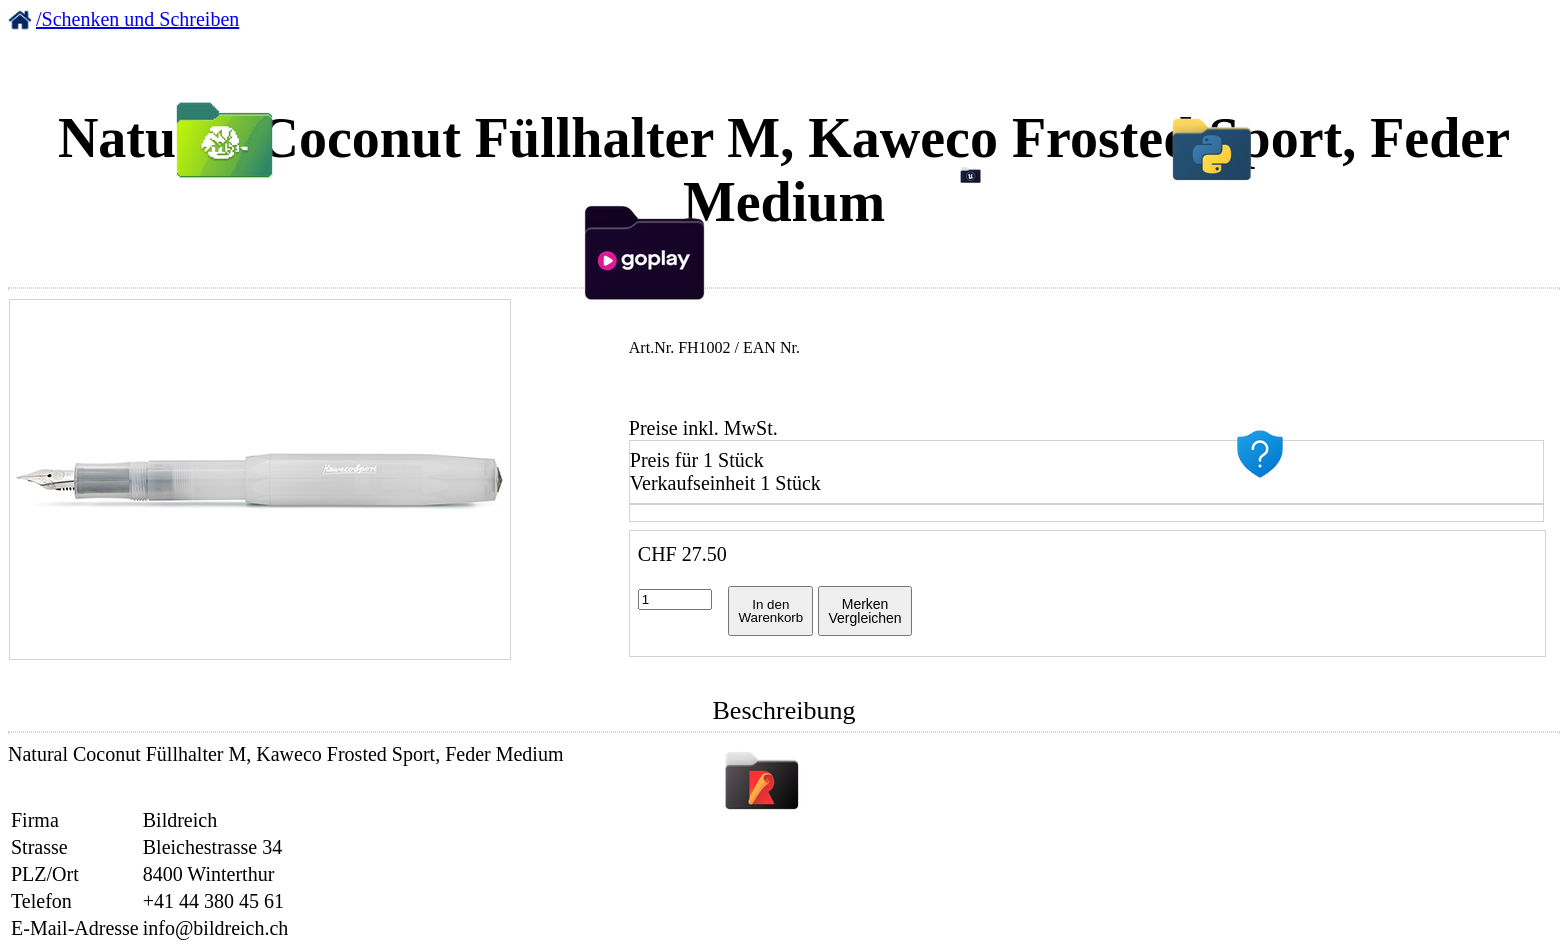 Image resolution: width=1568 pixels, height=951 pixels. Describe the element at coordinates (1211, 151) in the screenshot. I see `folder containing python project files` at that location.